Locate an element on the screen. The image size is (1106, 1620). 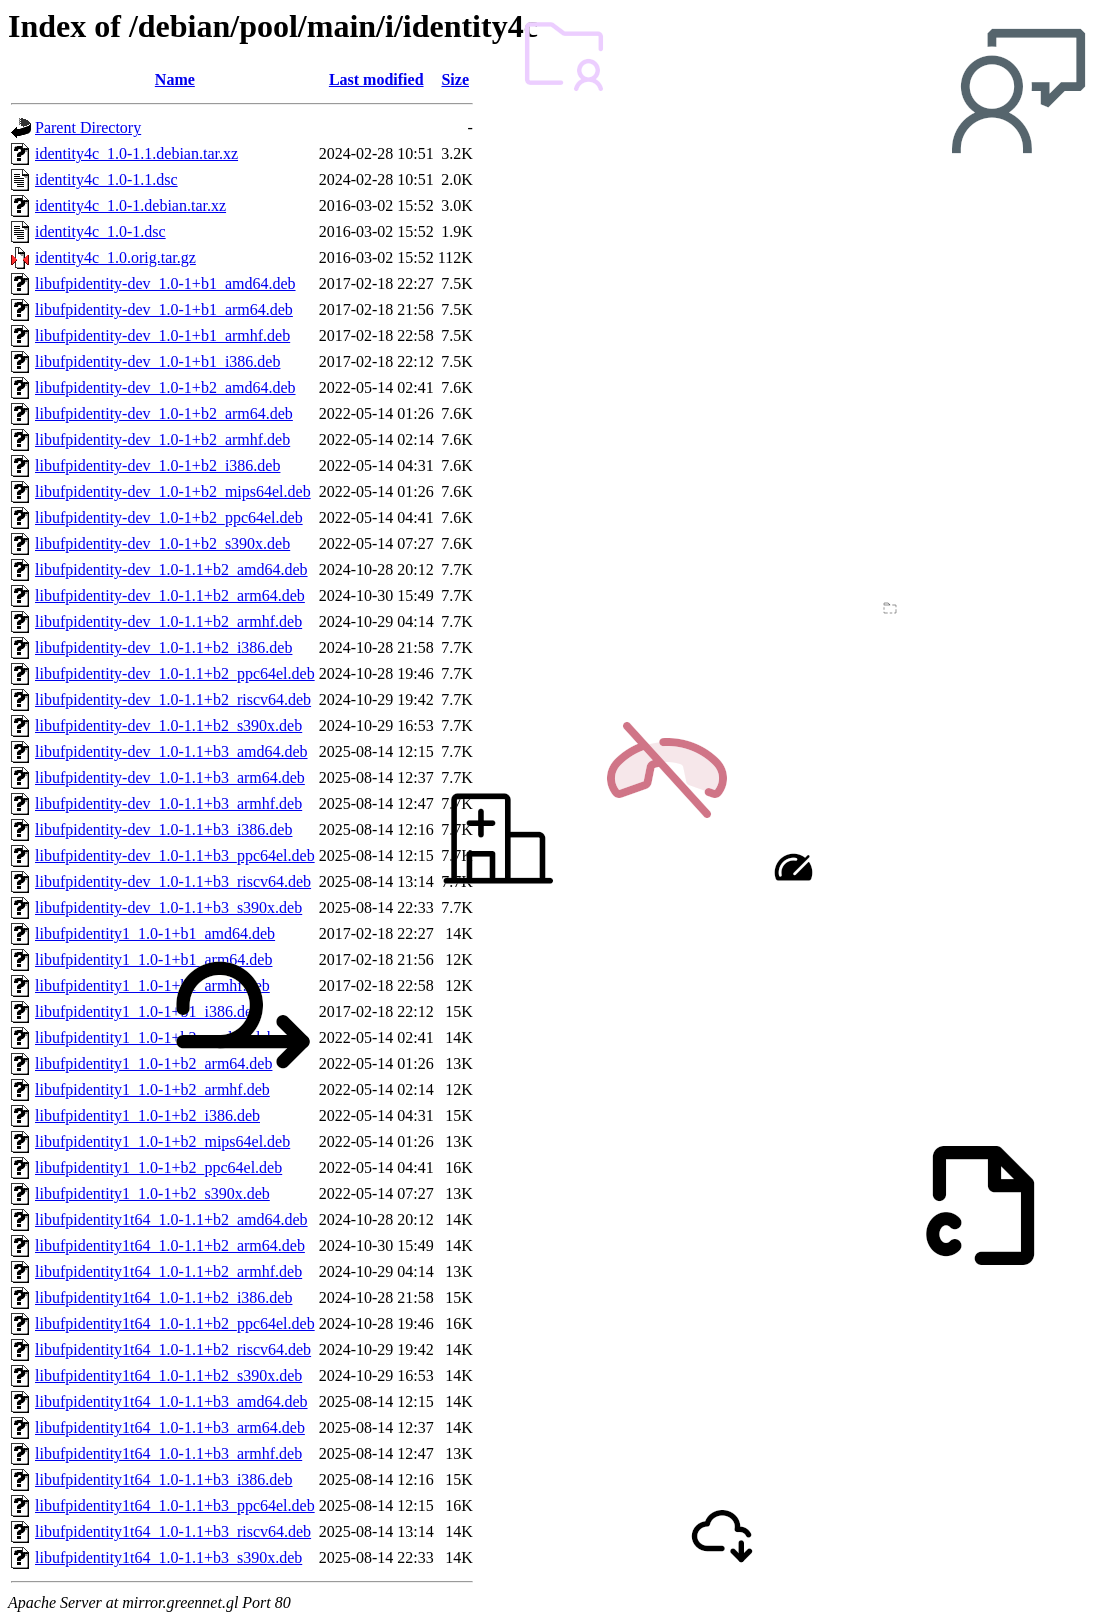
find nearby hospitals or medical facilities is located at coordinates (492, 838).